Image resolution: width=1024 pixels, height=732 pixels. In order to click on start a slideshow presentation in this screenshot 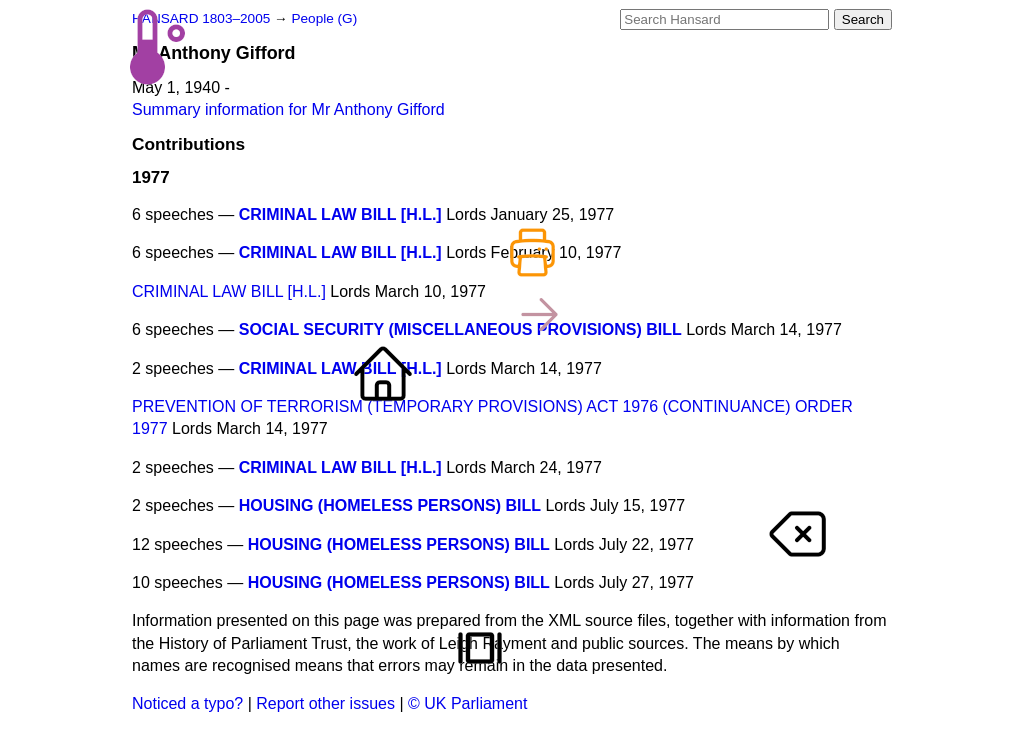, I will do `click(480, 648)`.